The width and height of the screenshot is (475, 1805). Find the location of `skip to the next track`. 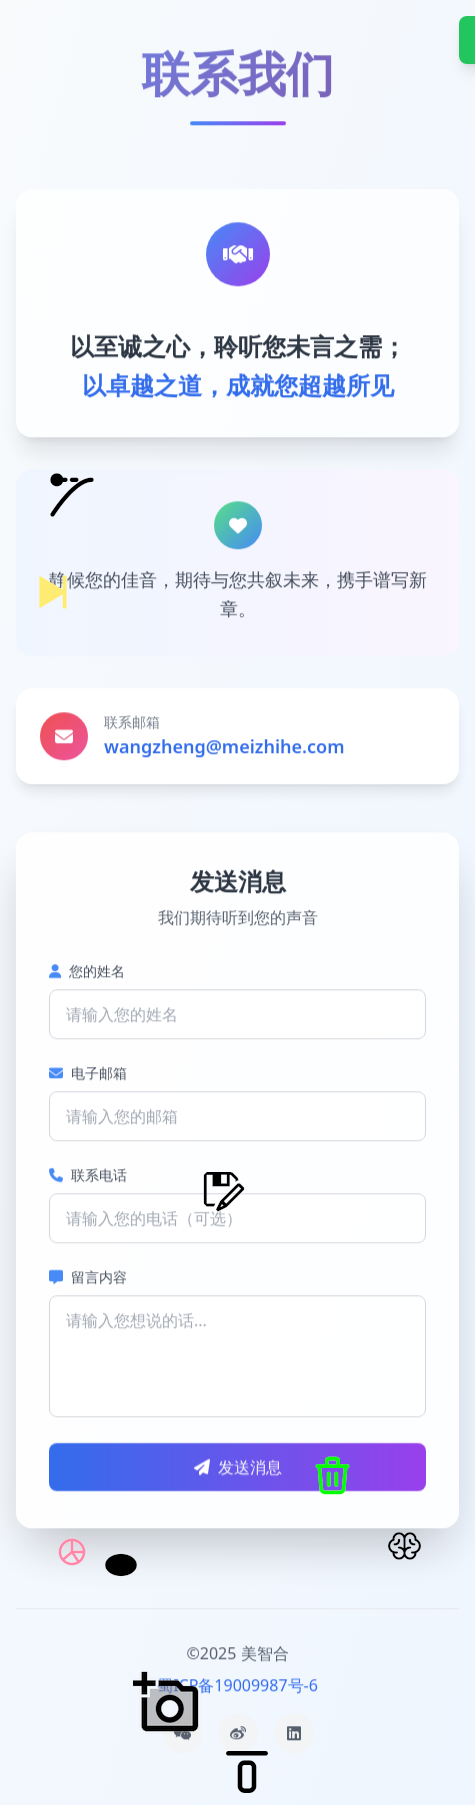

skip to the next track is located at coordinates (53, 592).